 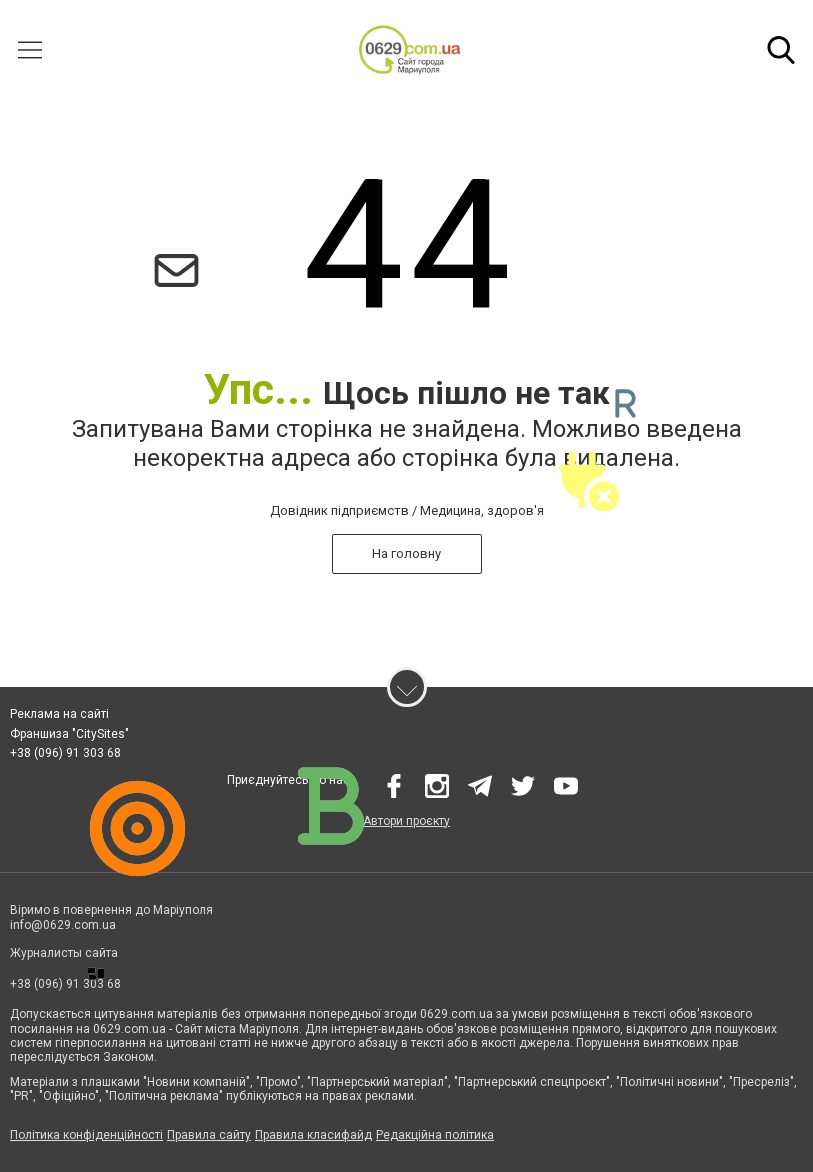 I want to click on view grouped elements or components, so click(x=96, y=973).